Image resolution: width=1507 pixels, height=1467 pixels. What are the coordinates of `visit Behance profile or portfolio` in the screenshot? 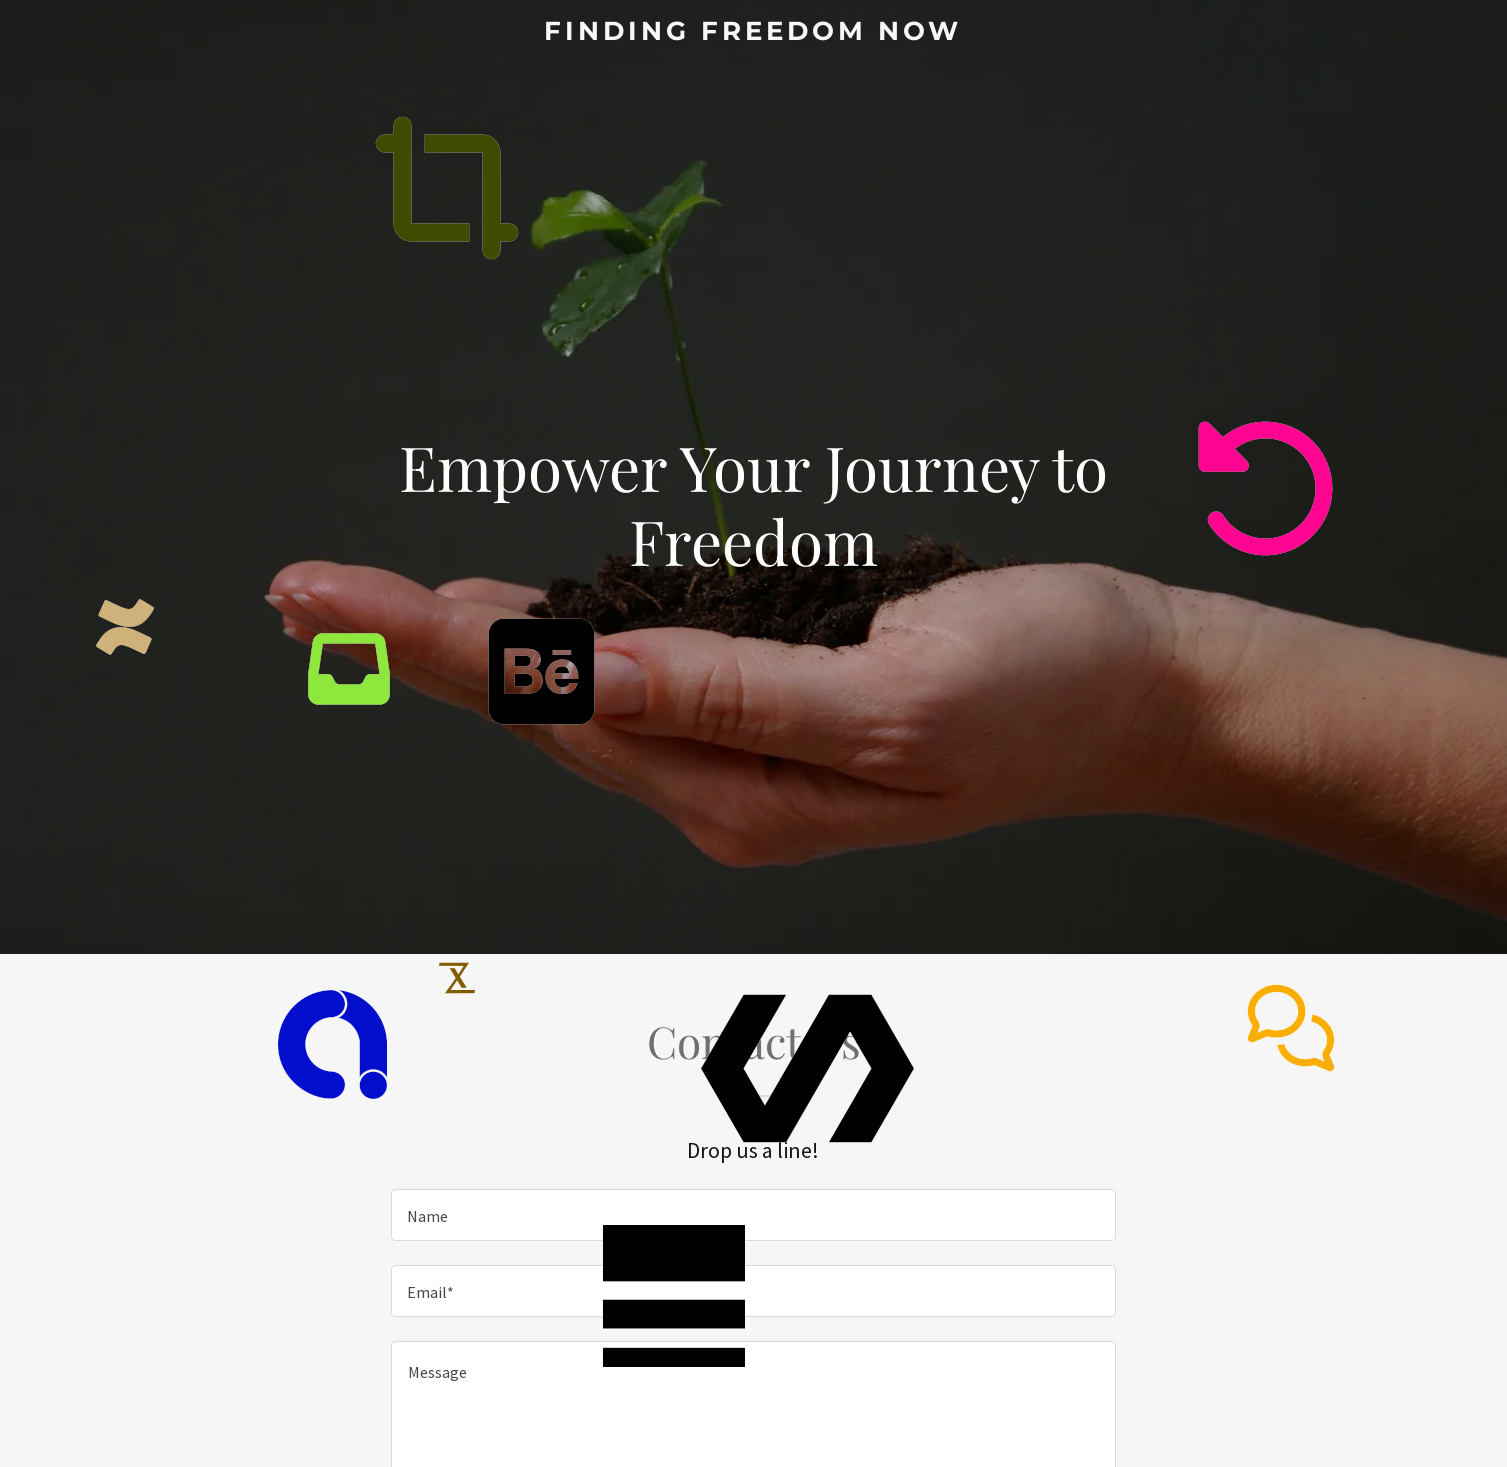 It's located at (541, 671).